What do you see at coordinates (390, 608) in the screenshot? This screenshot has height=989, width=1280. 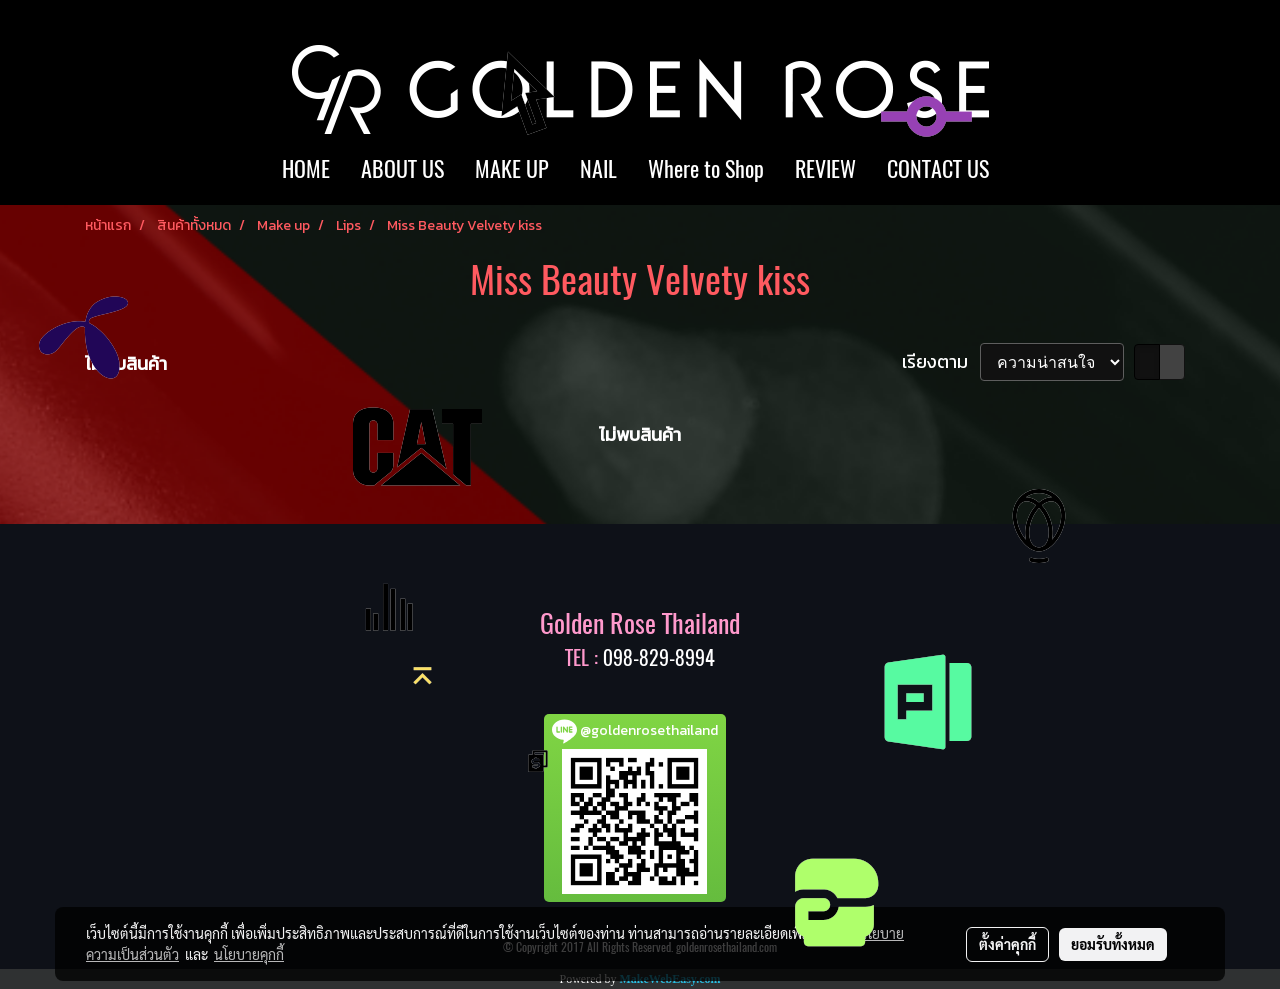 I see `view grouped bar chart data` at bounding box center [390, 608].